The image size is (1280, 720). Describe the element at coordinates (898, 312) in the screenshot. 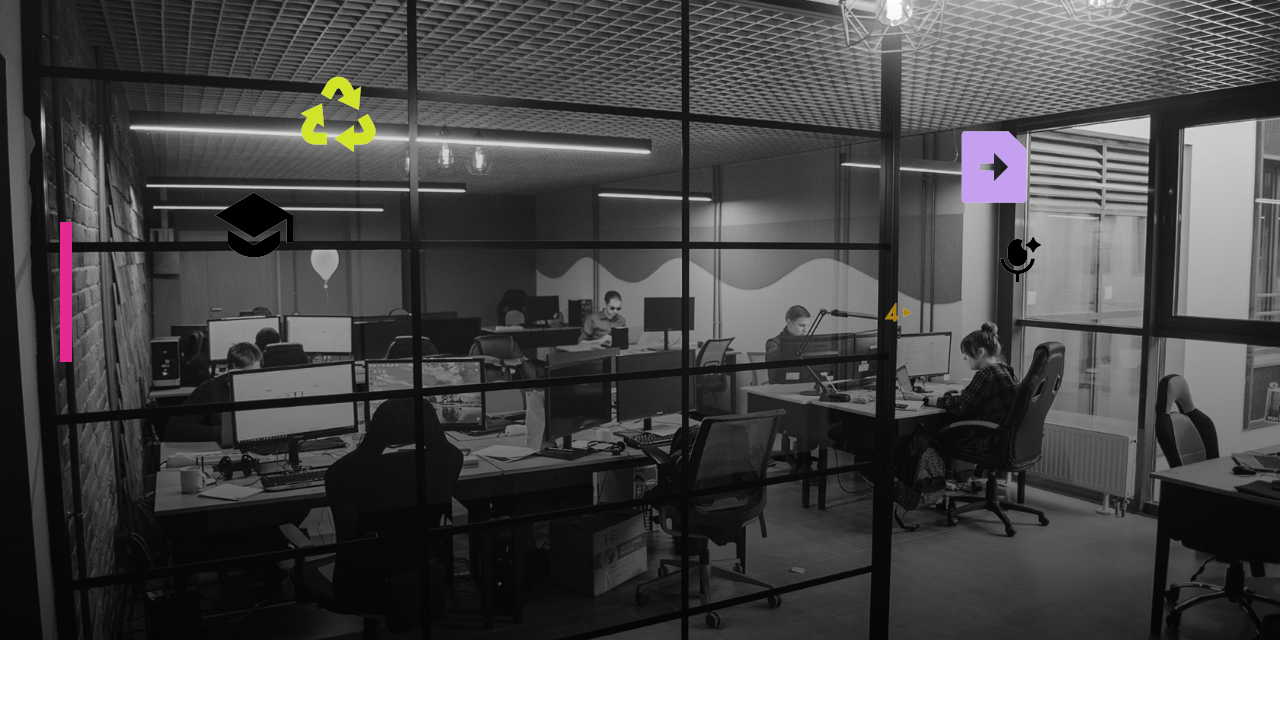

I see `open the tv4 play streaming app` at that location.